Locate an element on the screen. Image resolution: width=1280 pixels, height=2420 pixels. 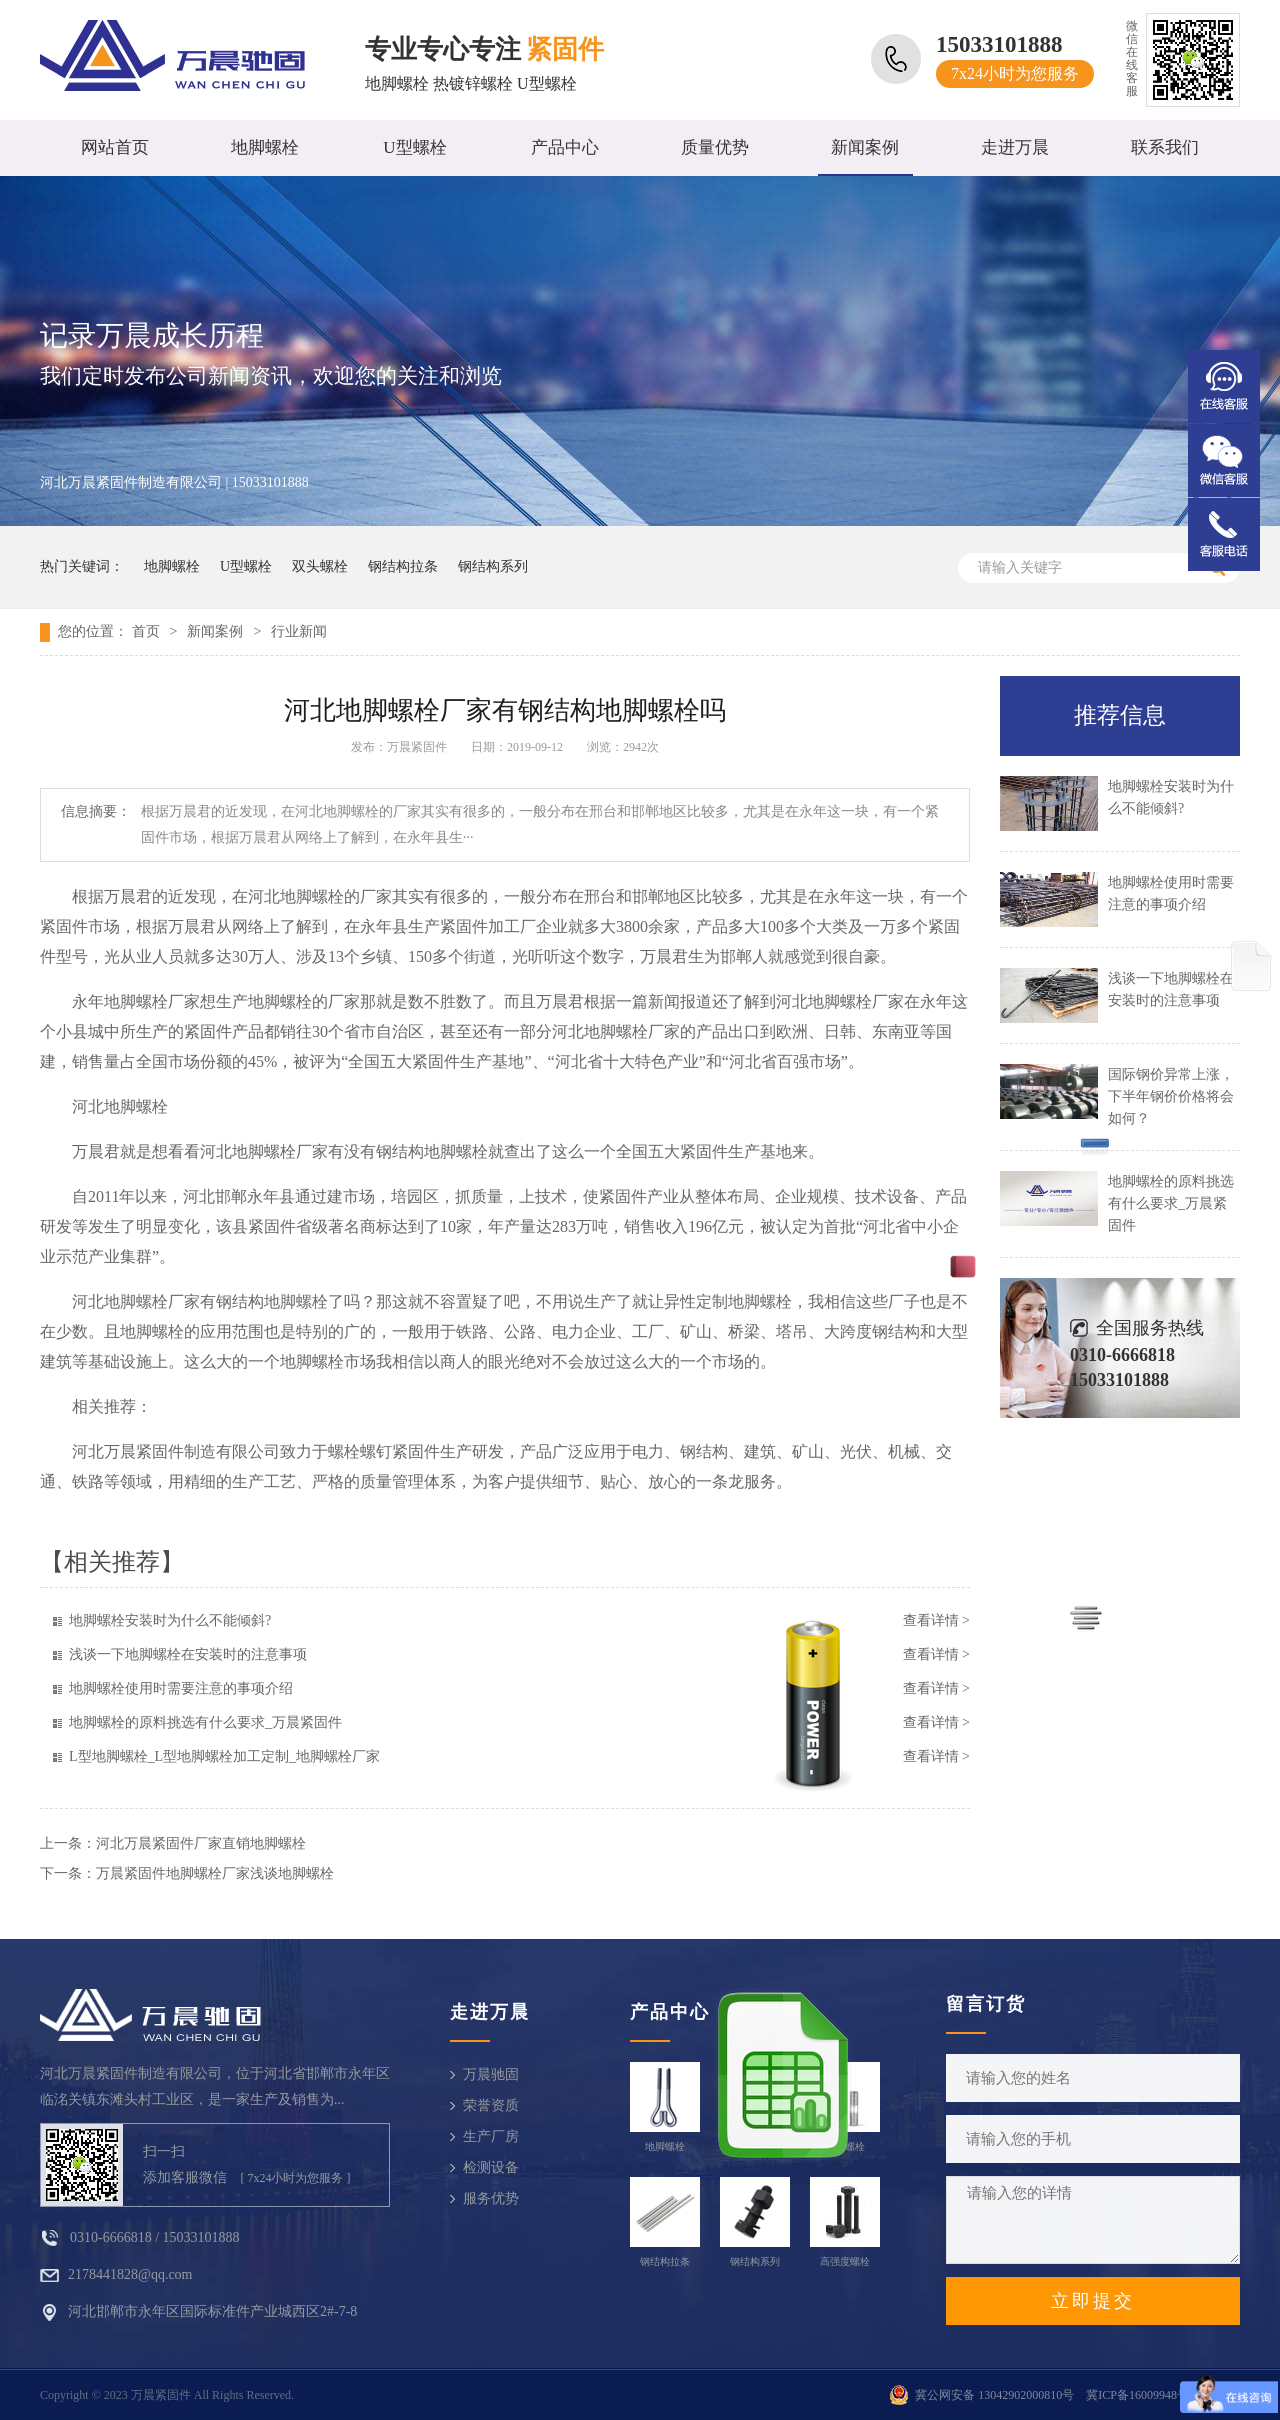
remove an item from a list is located at coordinates (1094, 1144).